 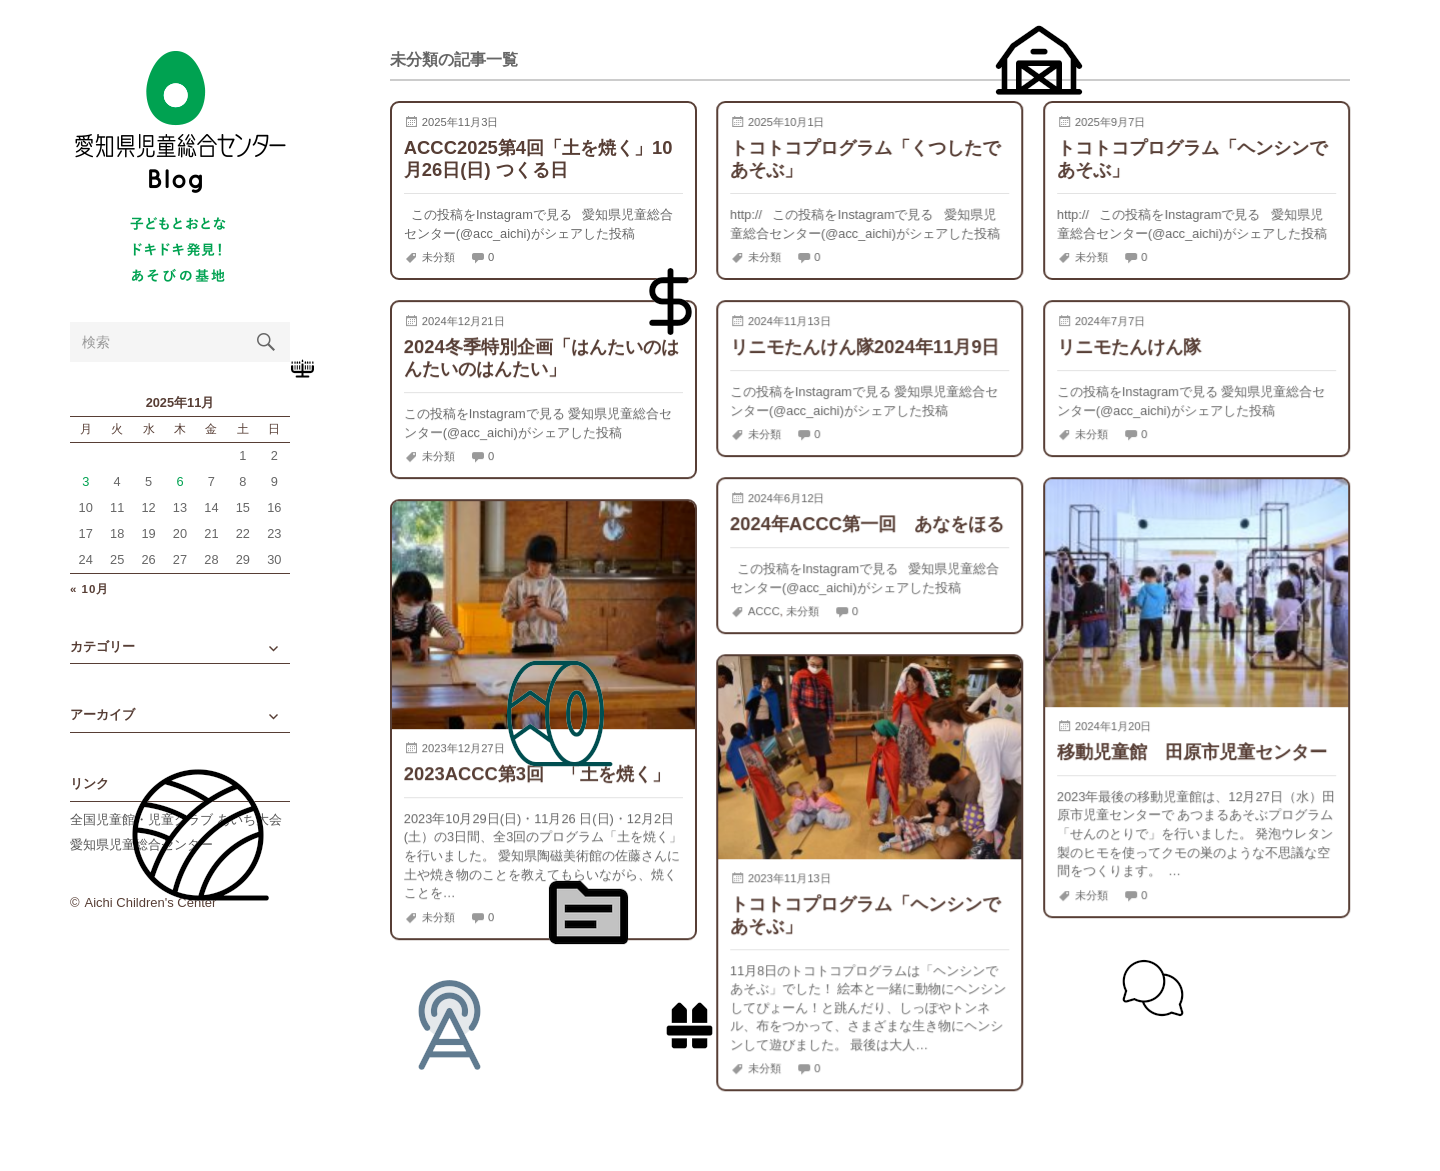 I want to click on browse topics or categories, so click(x=588, y=912).